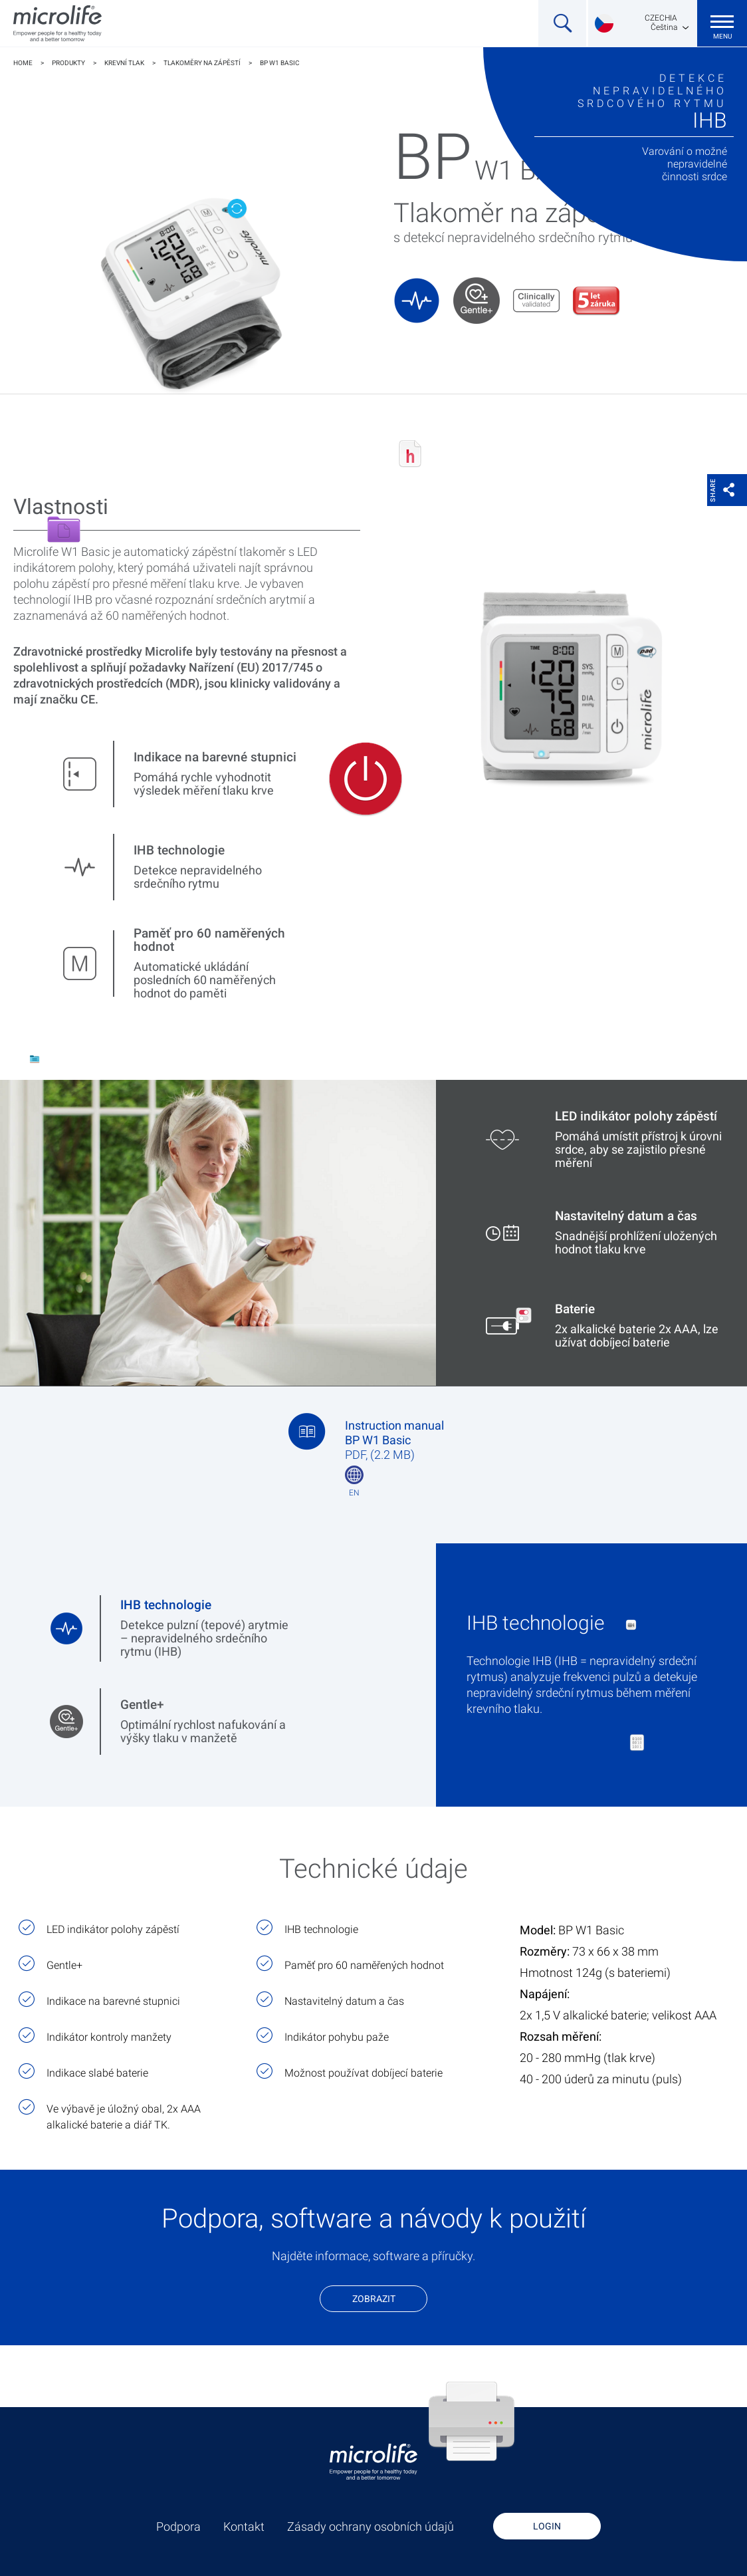  I want to click on file is currently syncing with shared folder, so click(237, 208).